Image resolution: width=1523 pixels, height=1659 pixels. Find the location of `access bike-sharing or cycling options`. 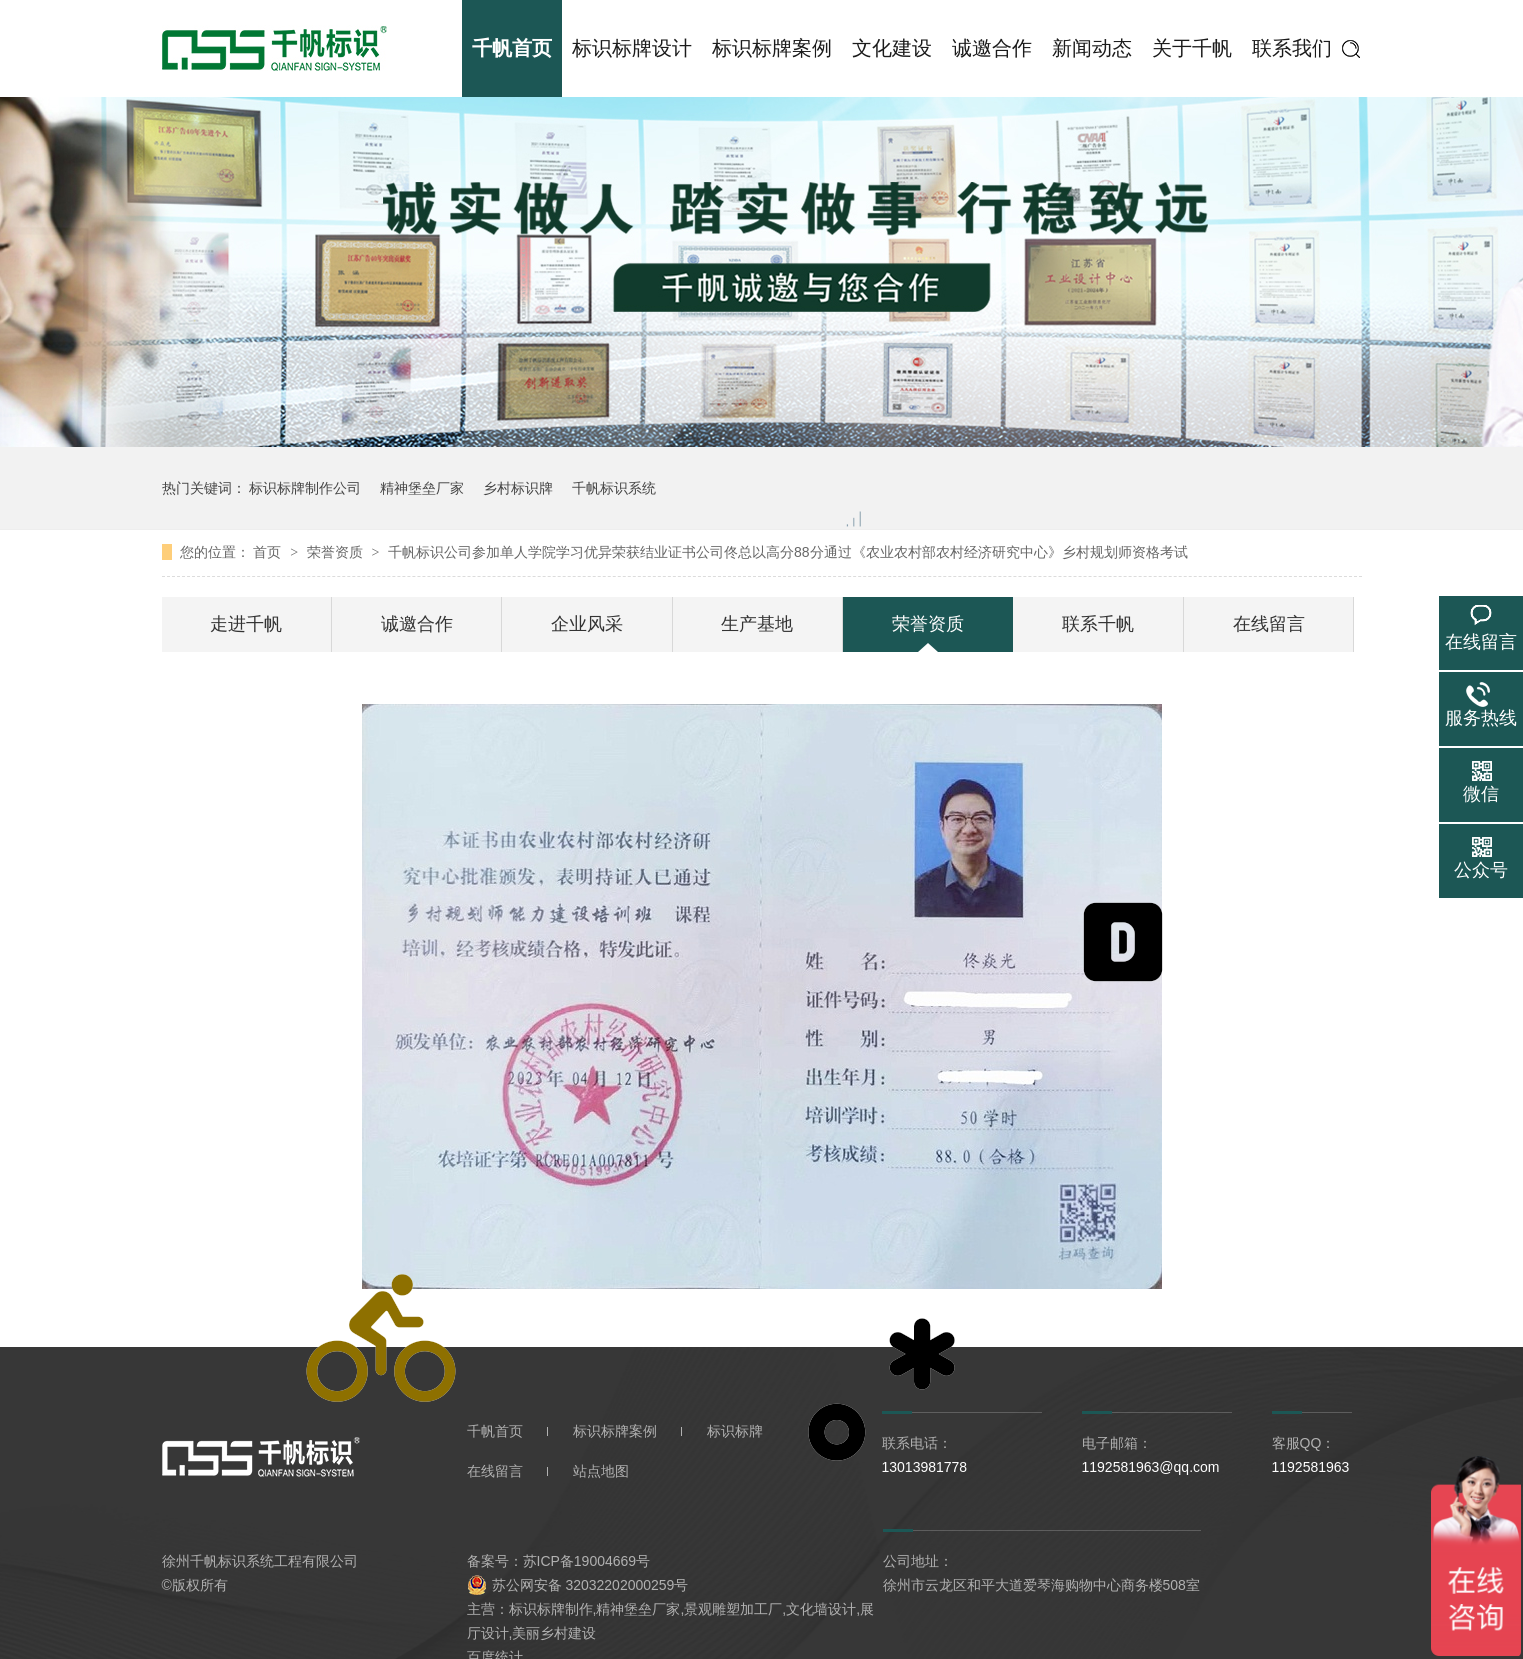

access bike-sharing or cycling options is located at coordinates (381, 1338).